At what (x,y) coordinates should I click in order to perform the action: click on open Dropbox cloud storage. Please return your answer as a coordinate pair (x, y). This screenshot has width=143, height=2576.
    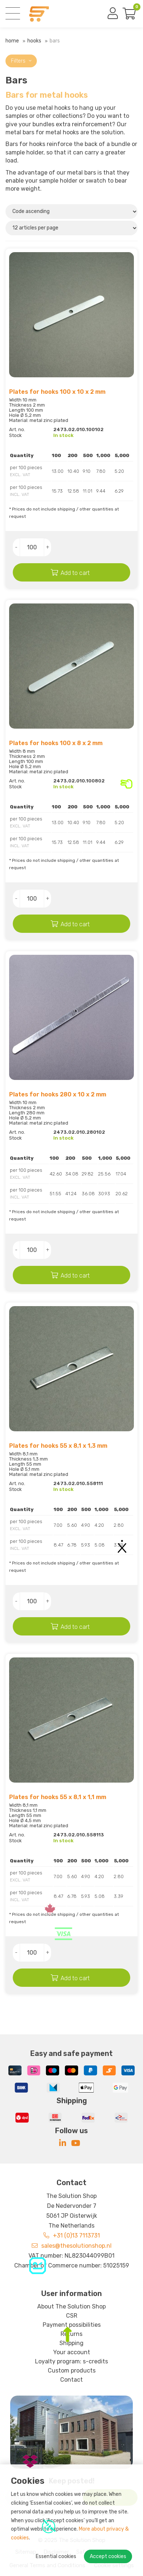
    Looking at the image, I should click on (30, 2461).